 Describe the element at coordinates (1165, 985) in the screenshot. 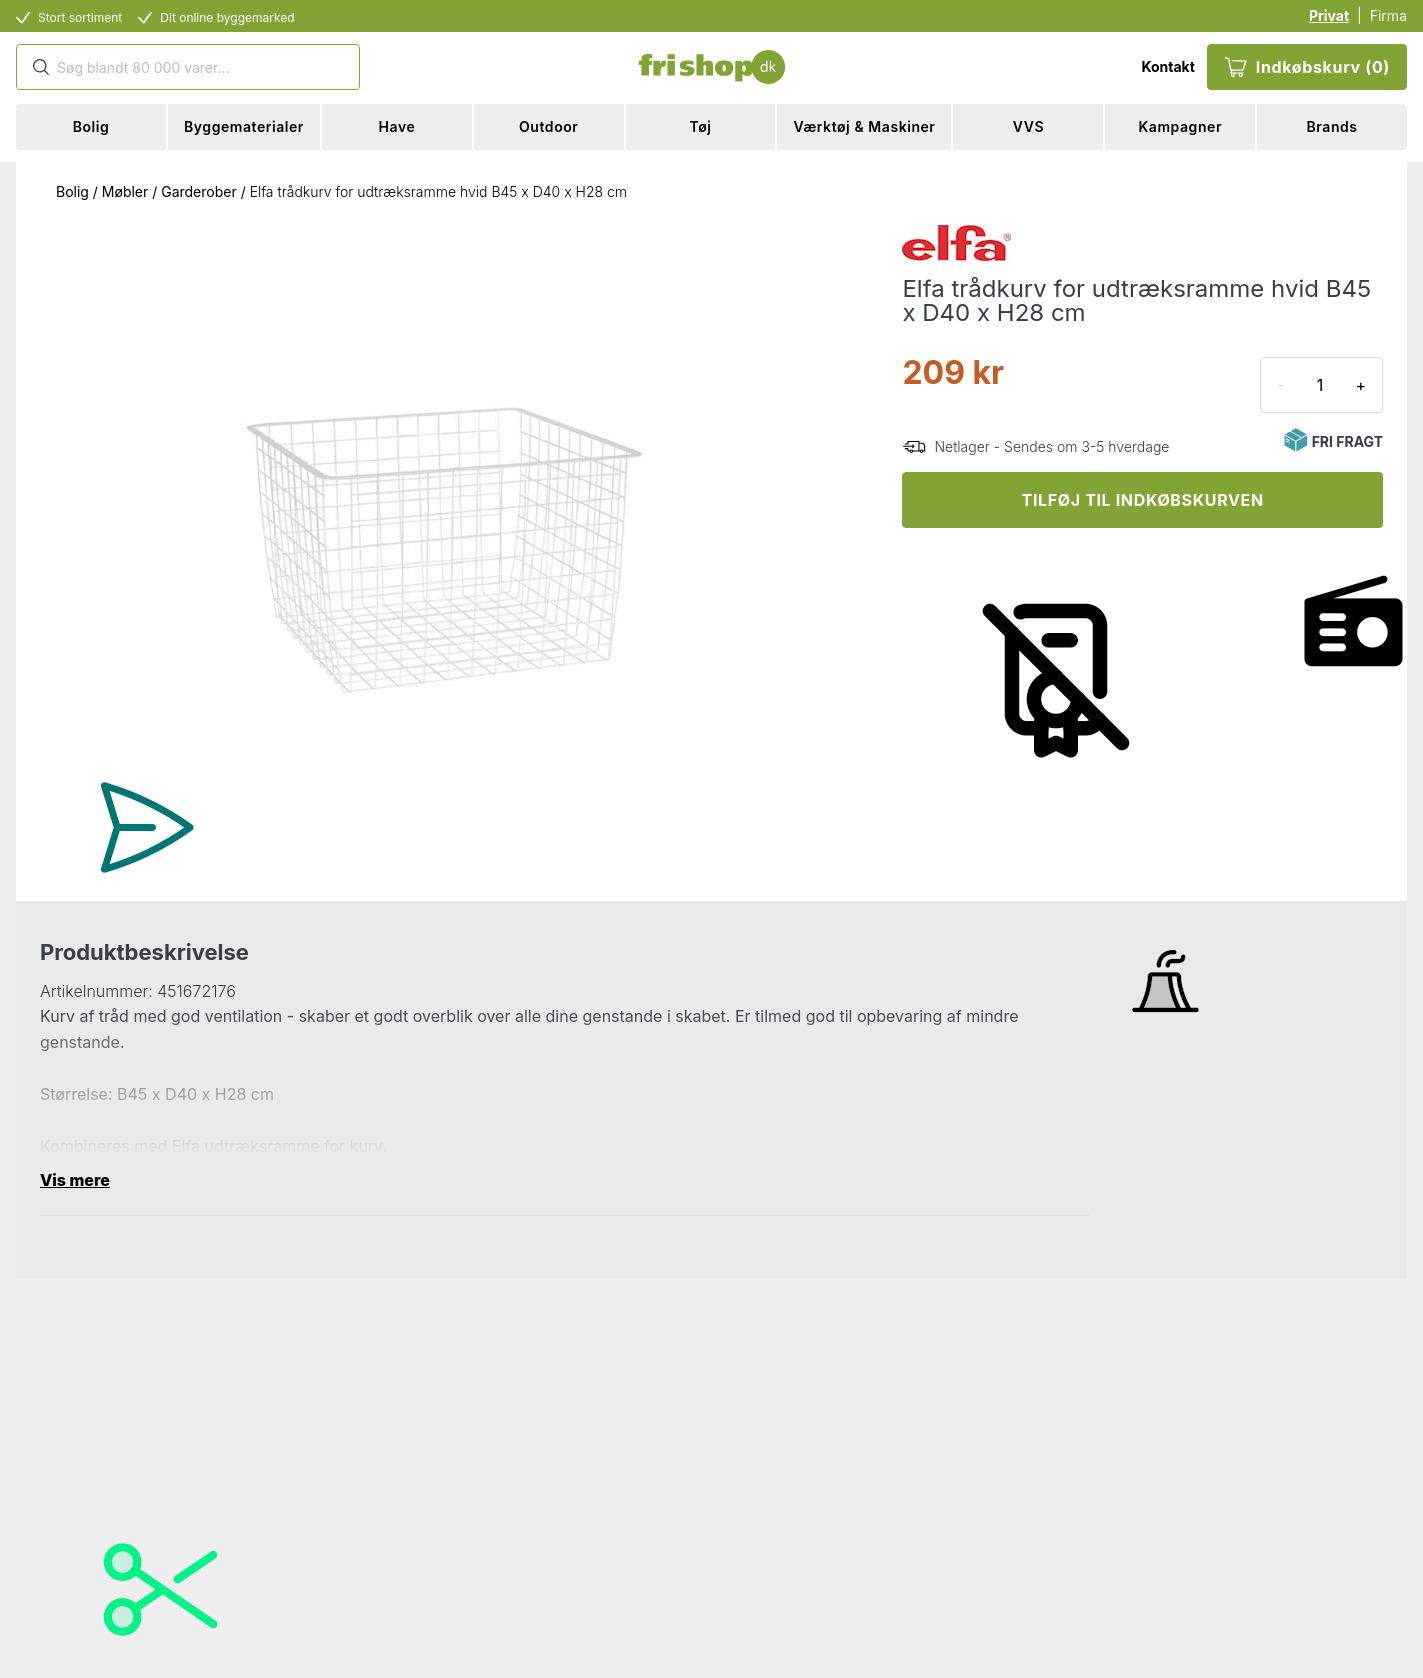

I see `indicates nuclear power or energy facility` at that location.